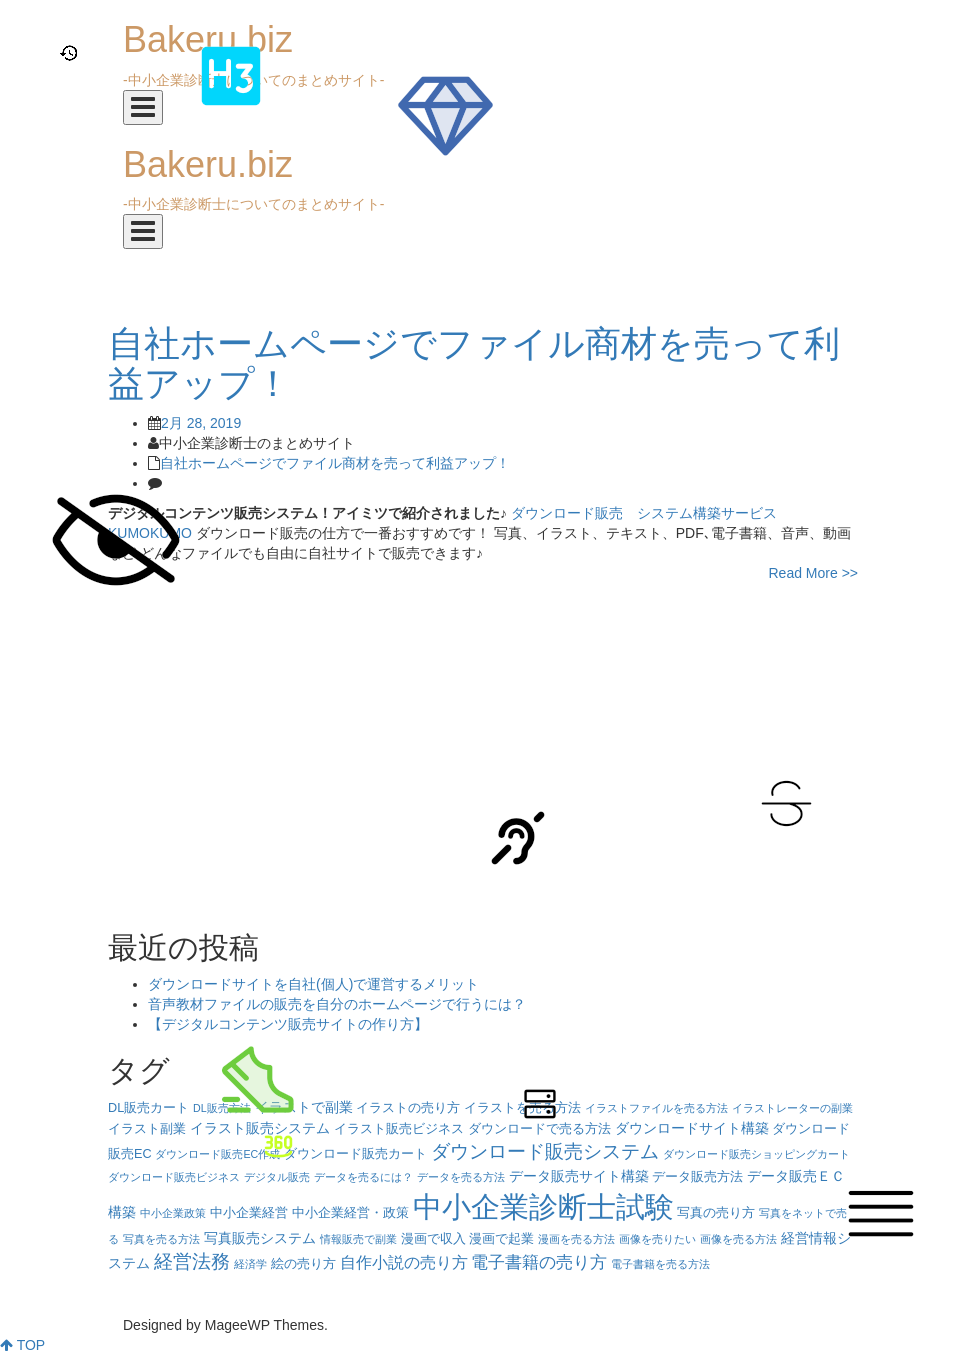  I want to click on format text as heading level 3, so click(231, 76).